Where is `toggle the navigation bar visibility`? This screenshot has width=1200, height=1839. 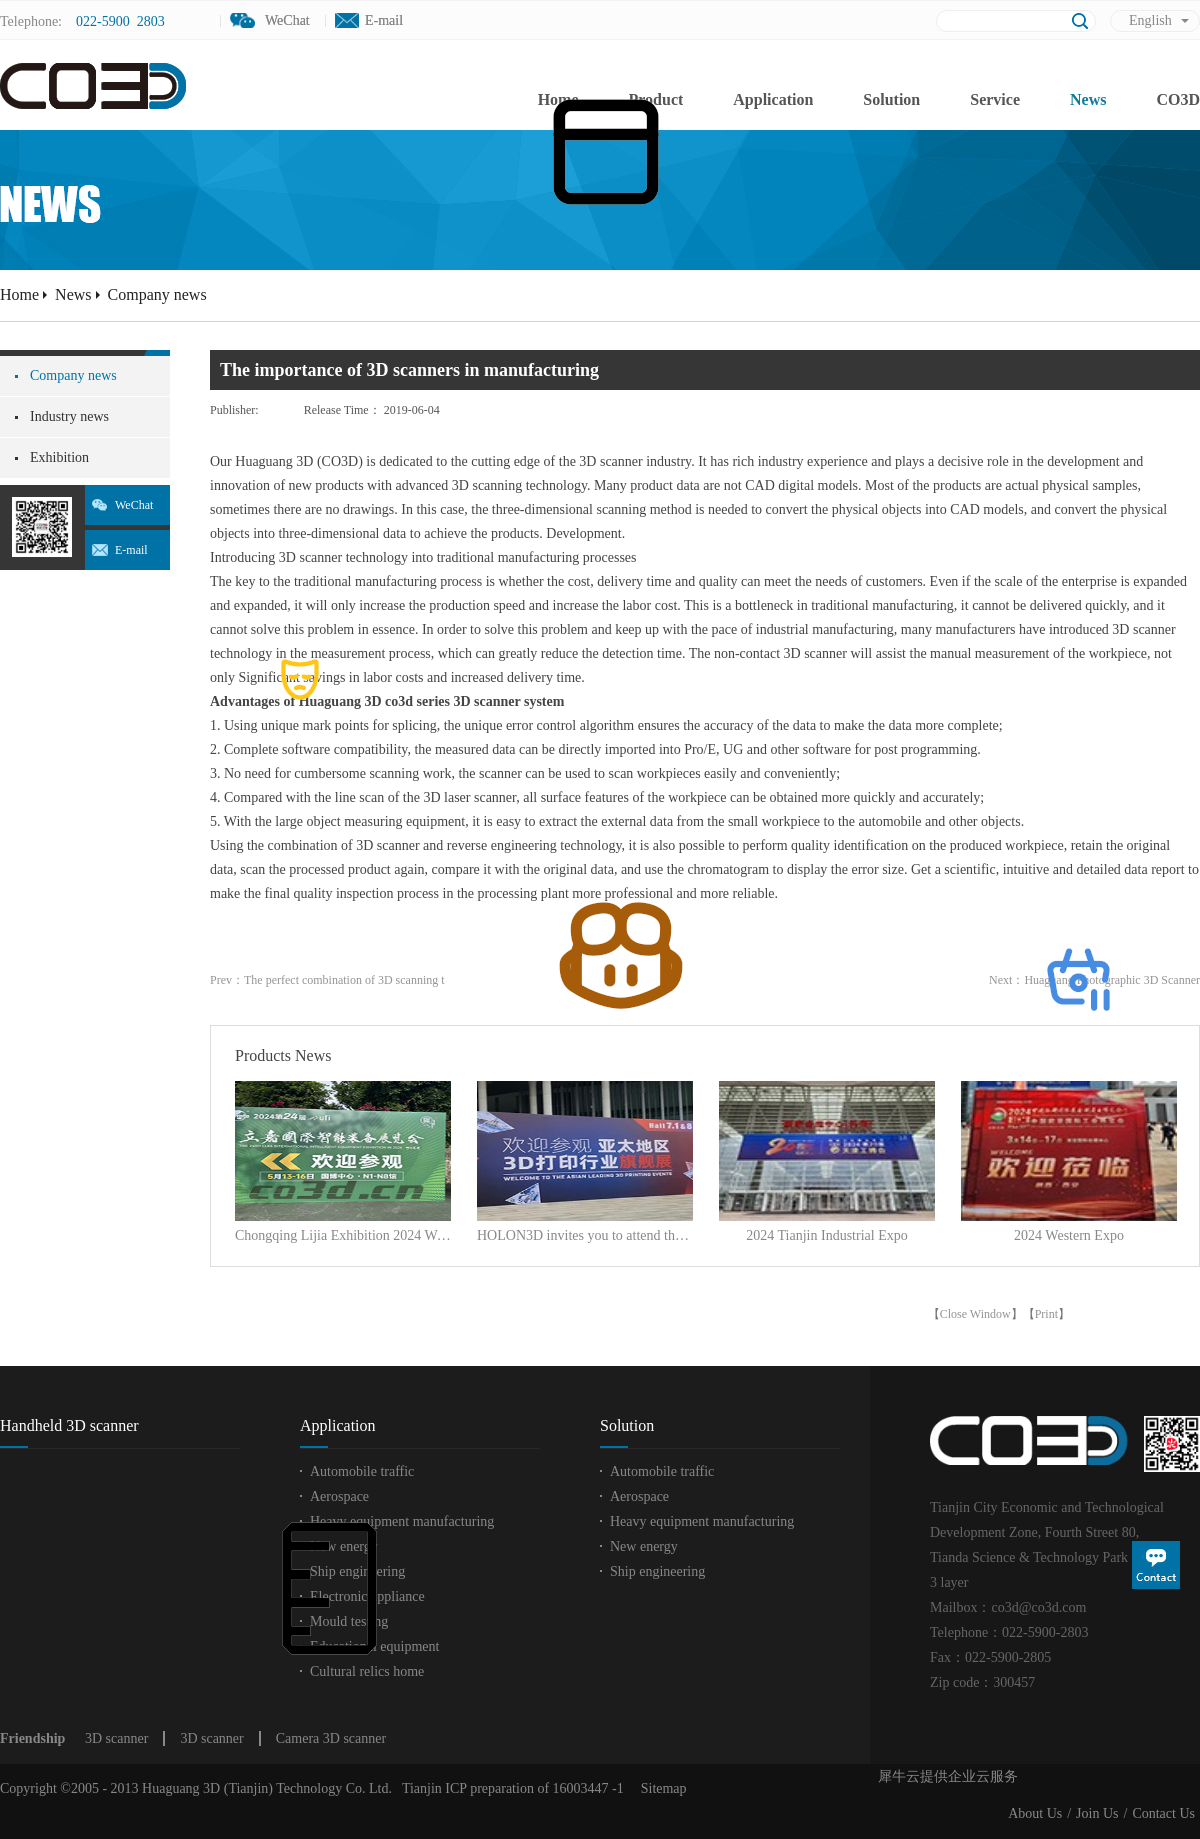 toggle the navigation bar visibility is located at coordinates (606, 152).